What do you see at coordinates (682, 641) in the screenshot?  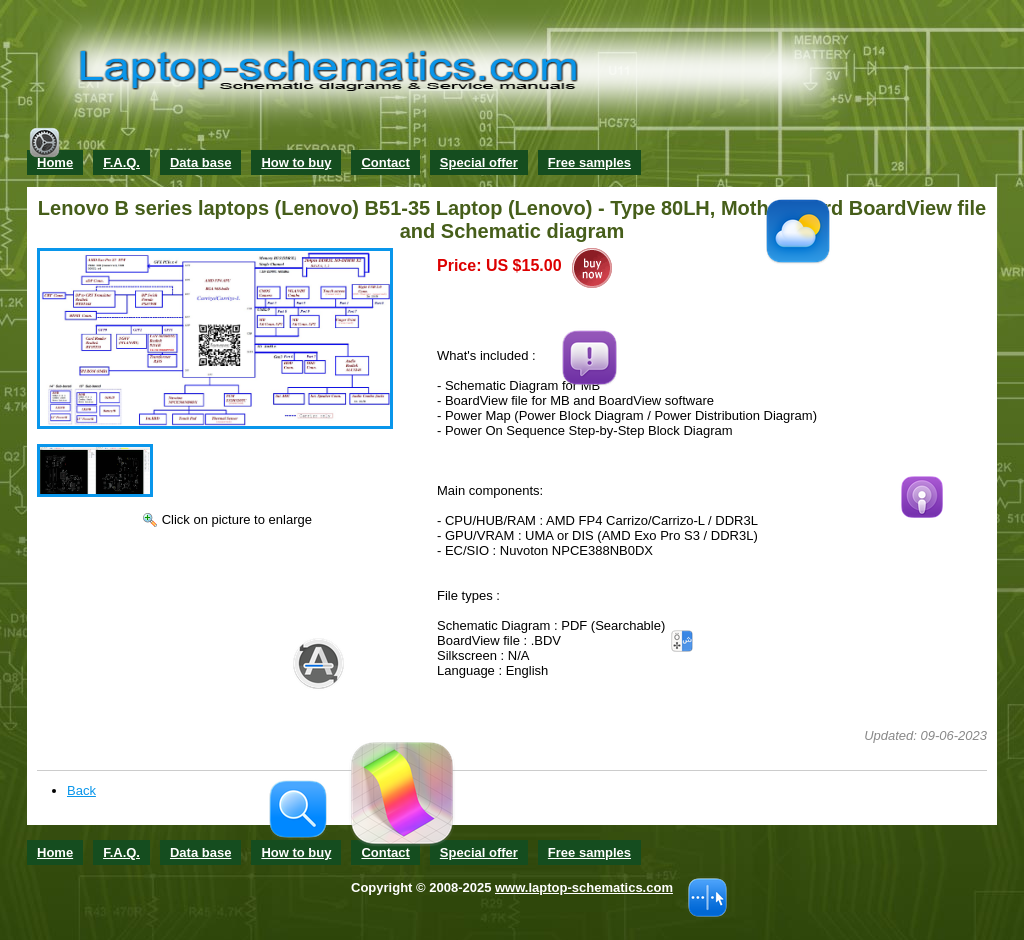 I see `open character map application` at bounding box center [682, 641].